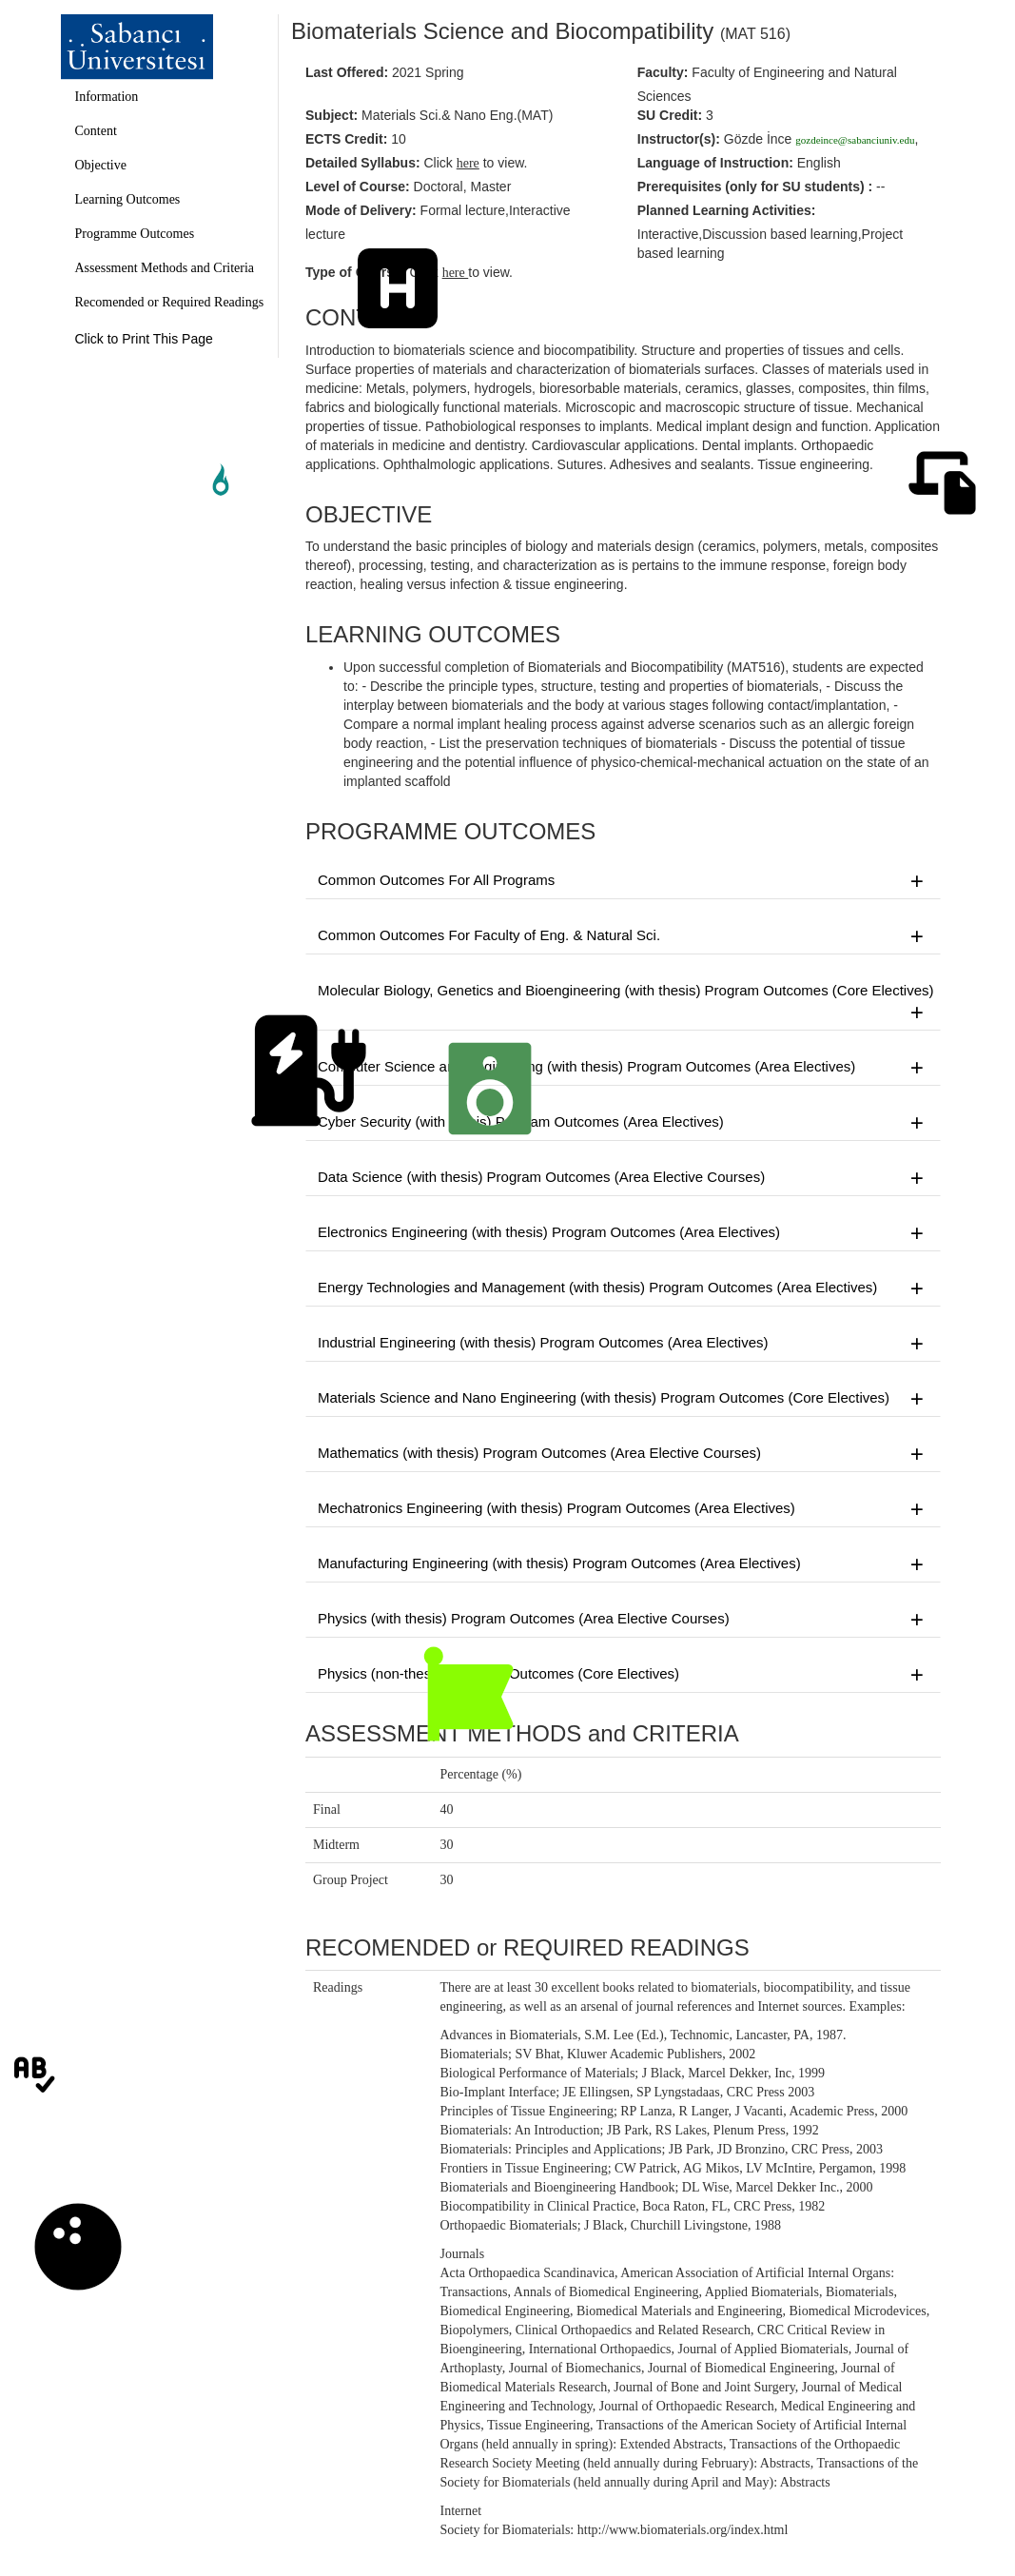 Image resolution: width=1015 pixels, height=2576 pixels. Describe the element at coordinates (78, 2247) in the screenshot. I see `access bowling or sports games` at that location.